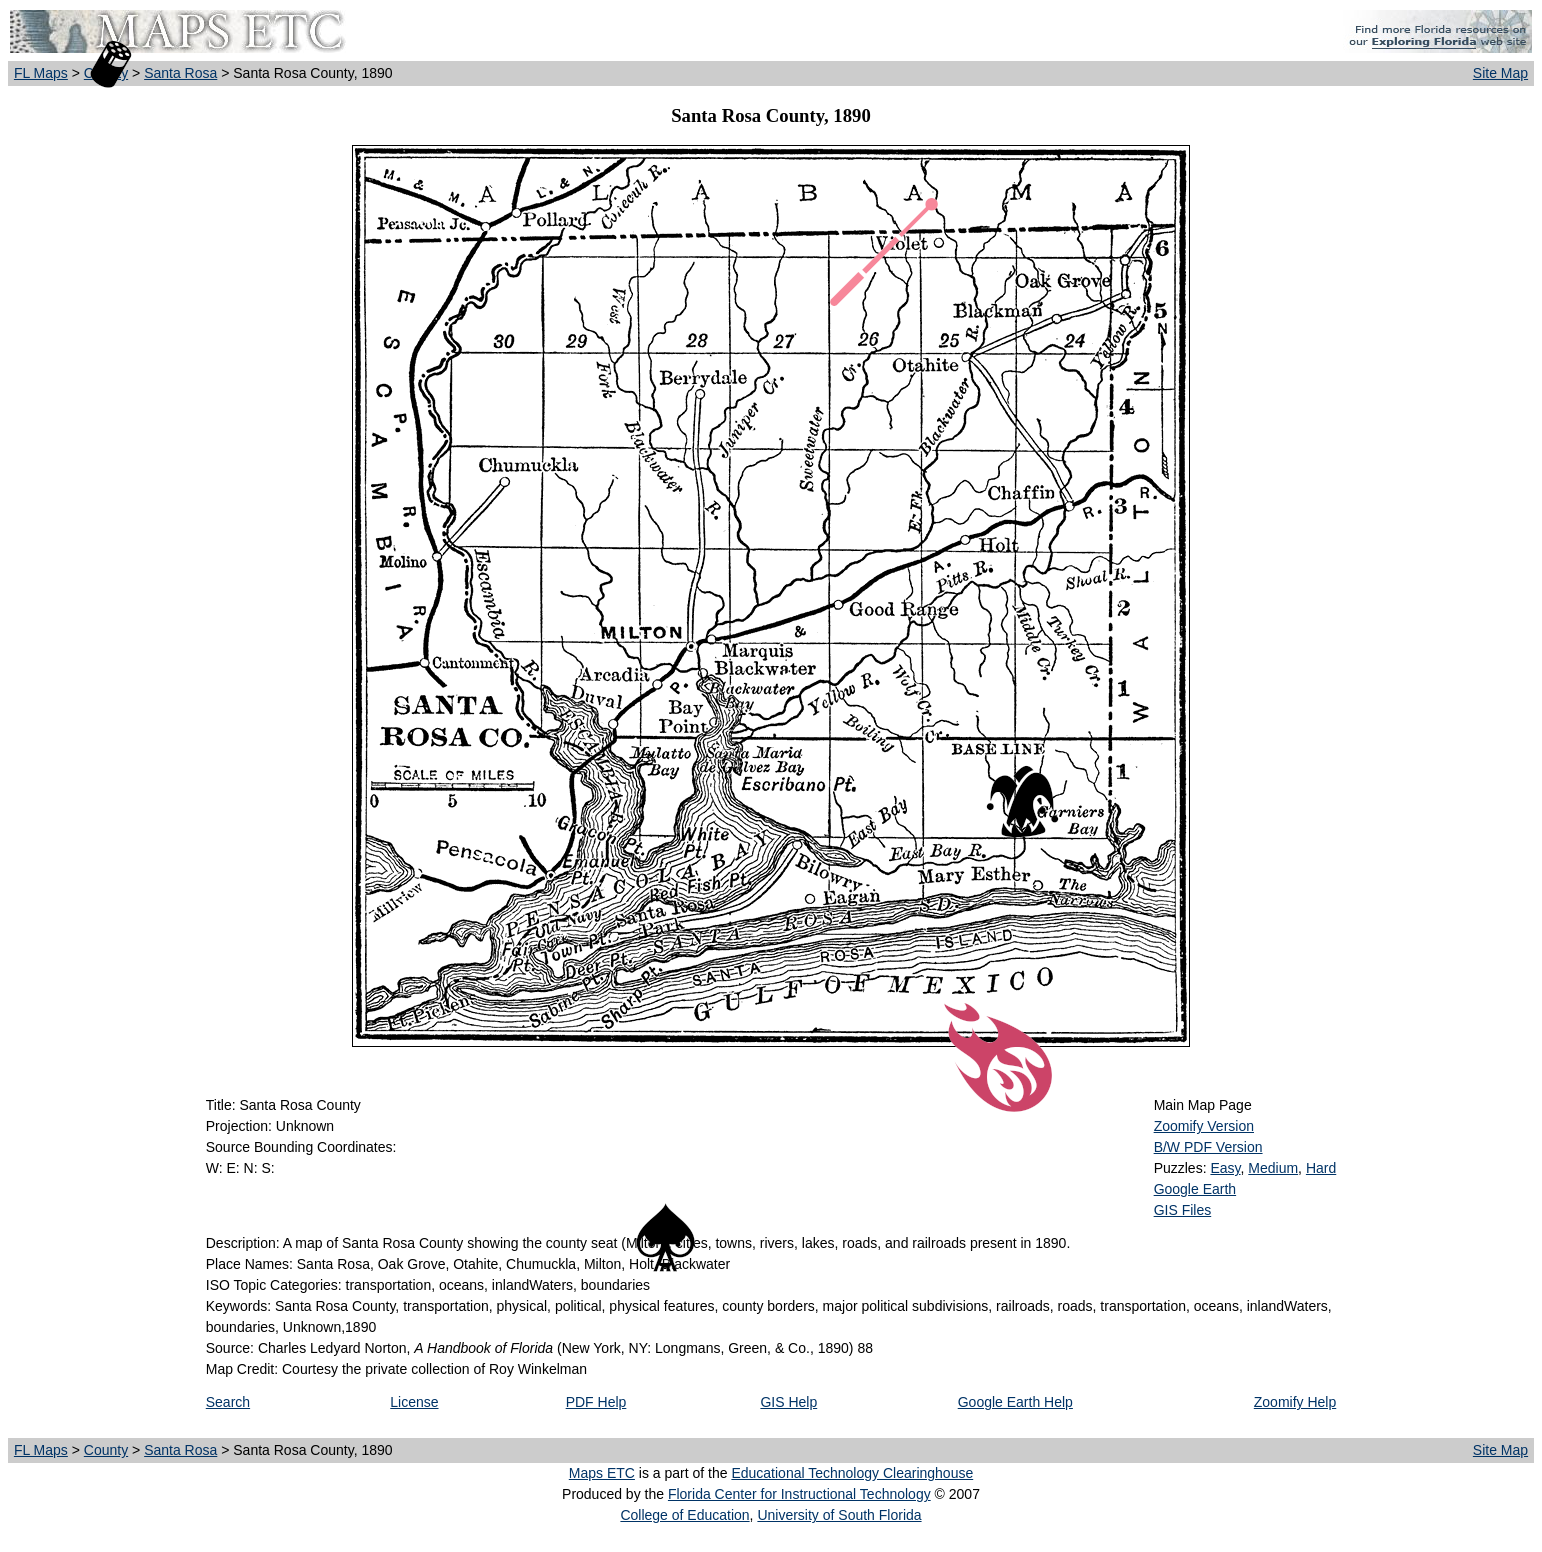 The width and height of the screenshot is (1542, 1552). I want to click on indicates death or game over in a card game, so click(665, 1236).